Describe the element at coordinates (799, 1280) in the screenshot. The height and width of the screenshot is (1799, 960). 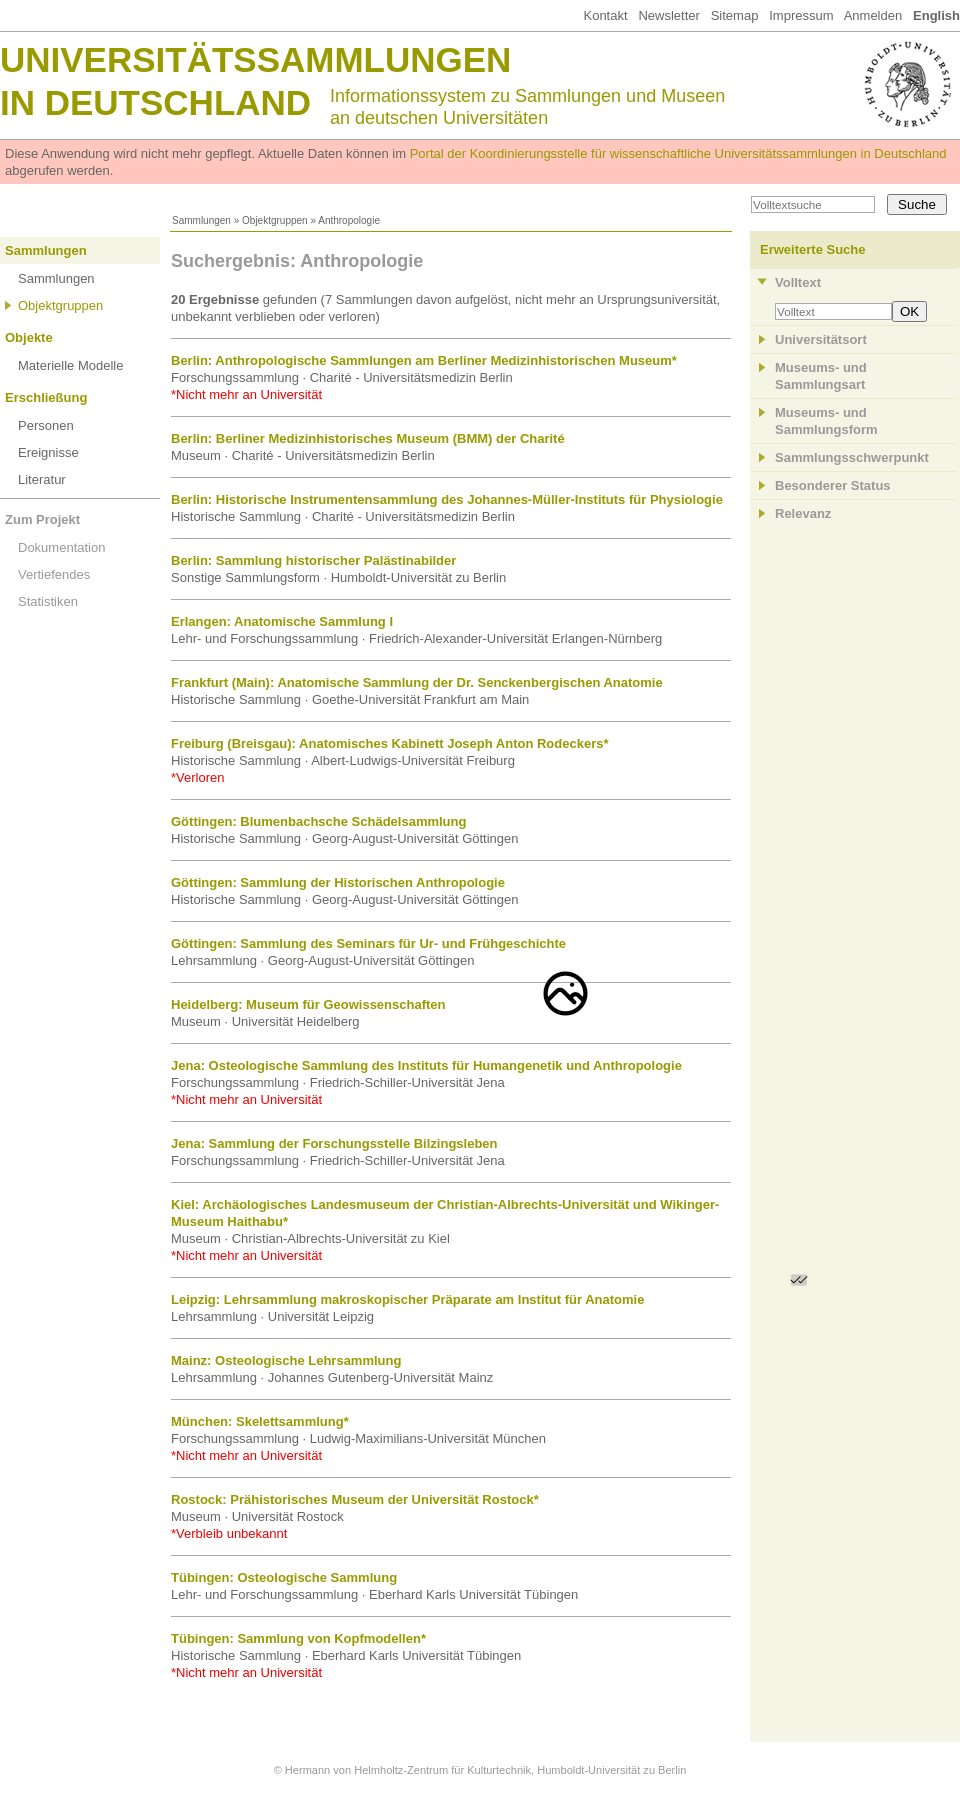
I see `indicates message has been read or delivered` at that location.